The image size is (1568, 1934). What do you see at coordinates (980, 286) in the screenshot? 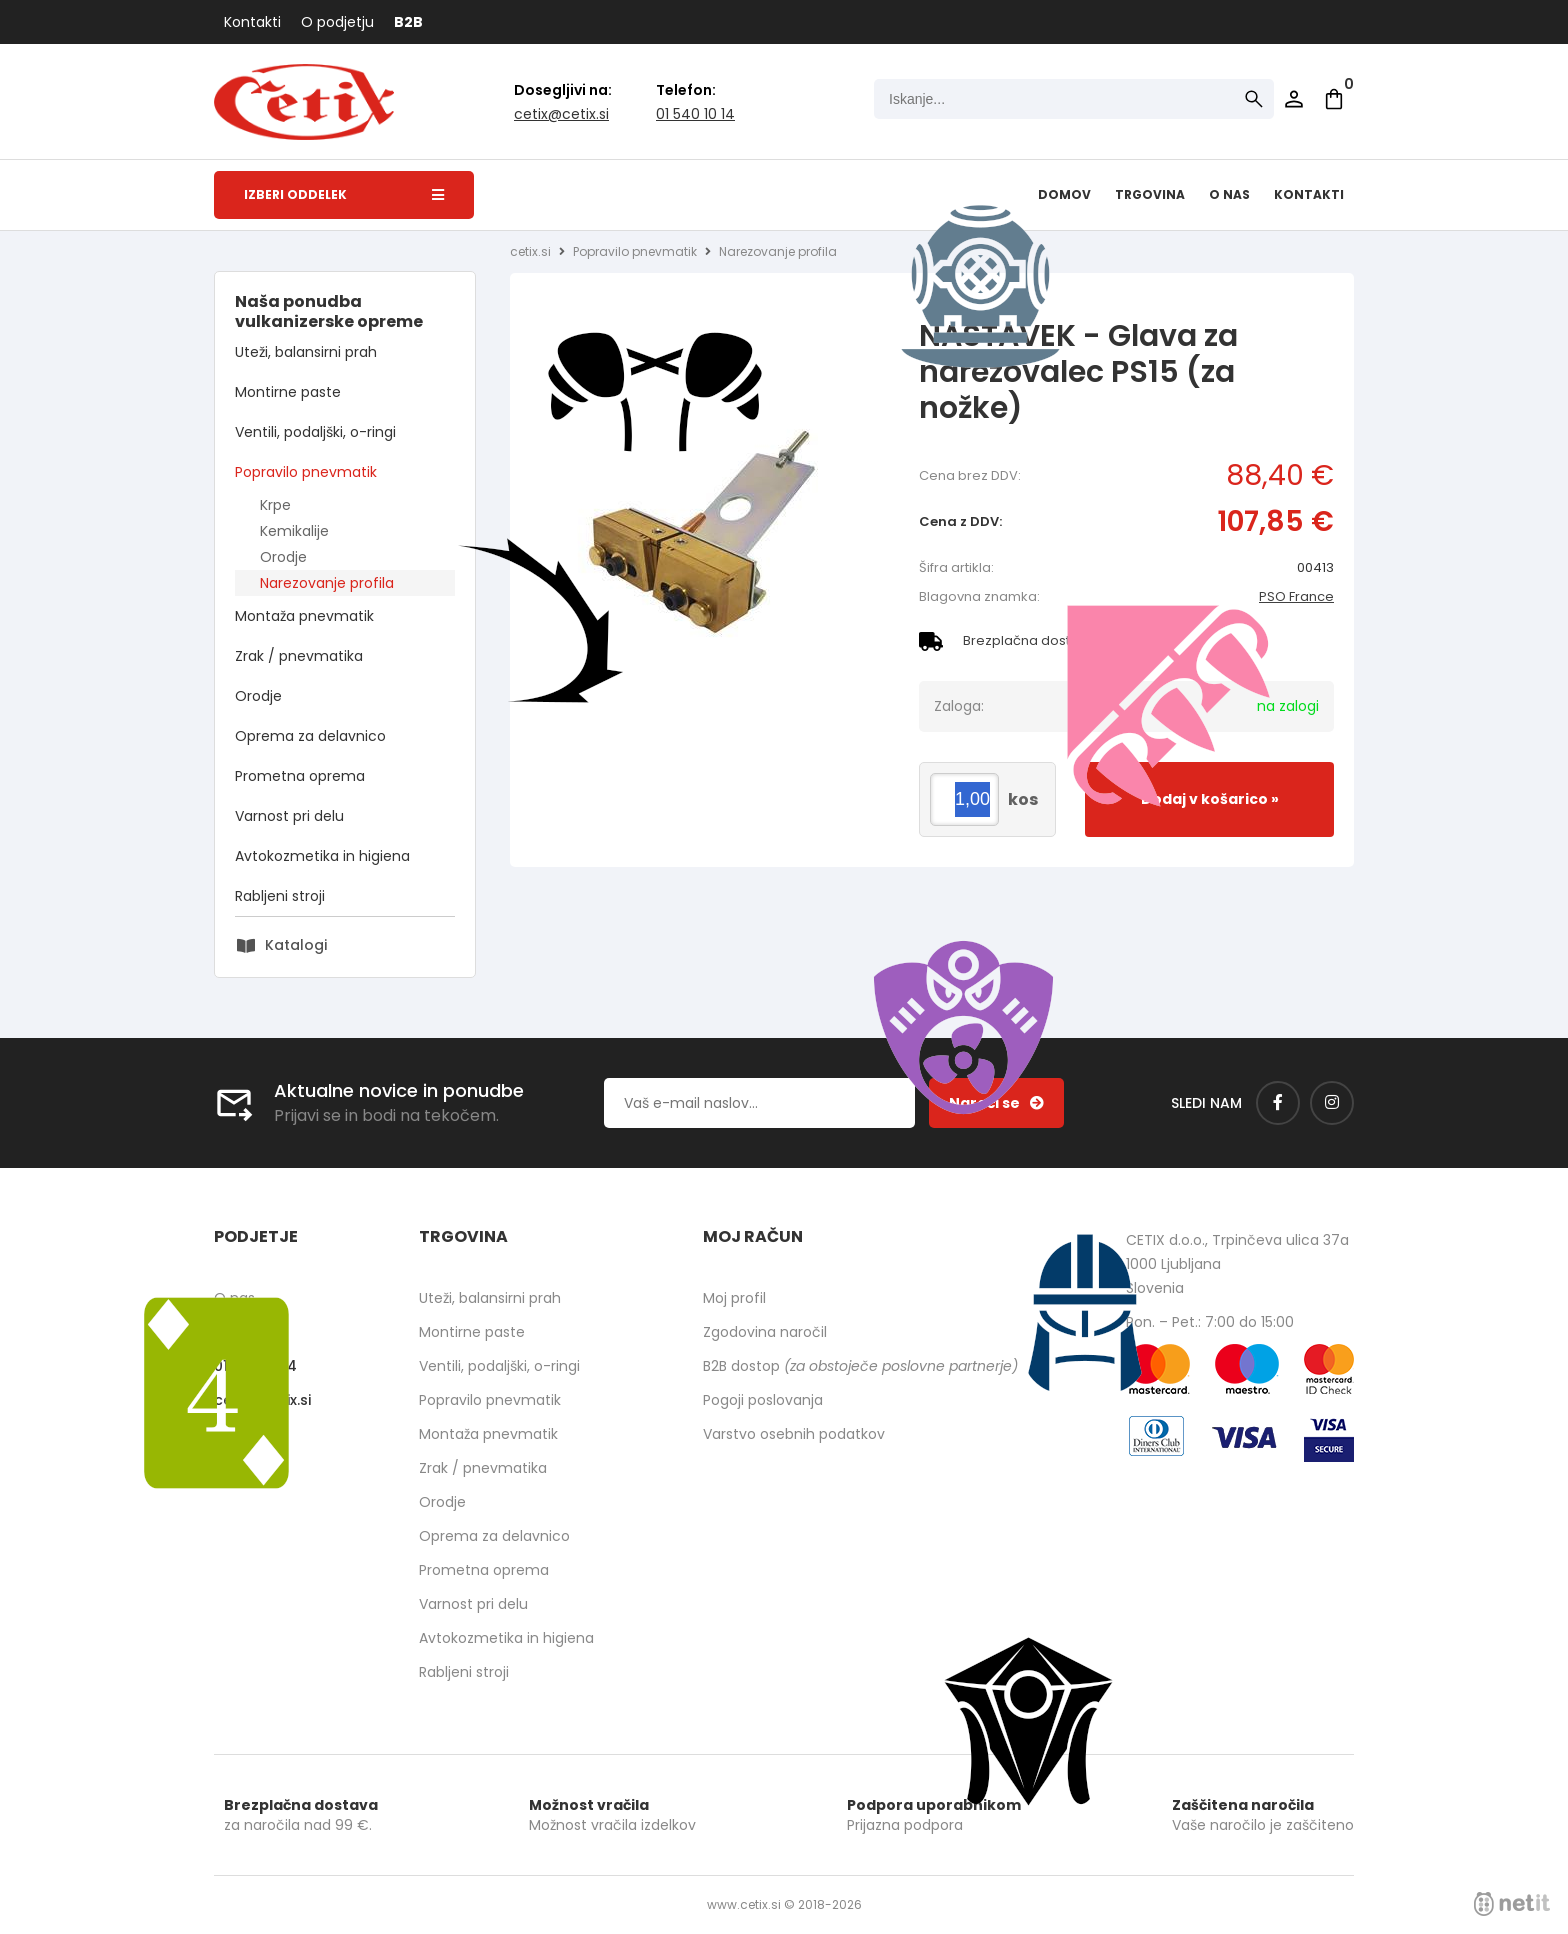
I see `access diving or underwater game mode` at bounding box center [980, 286].